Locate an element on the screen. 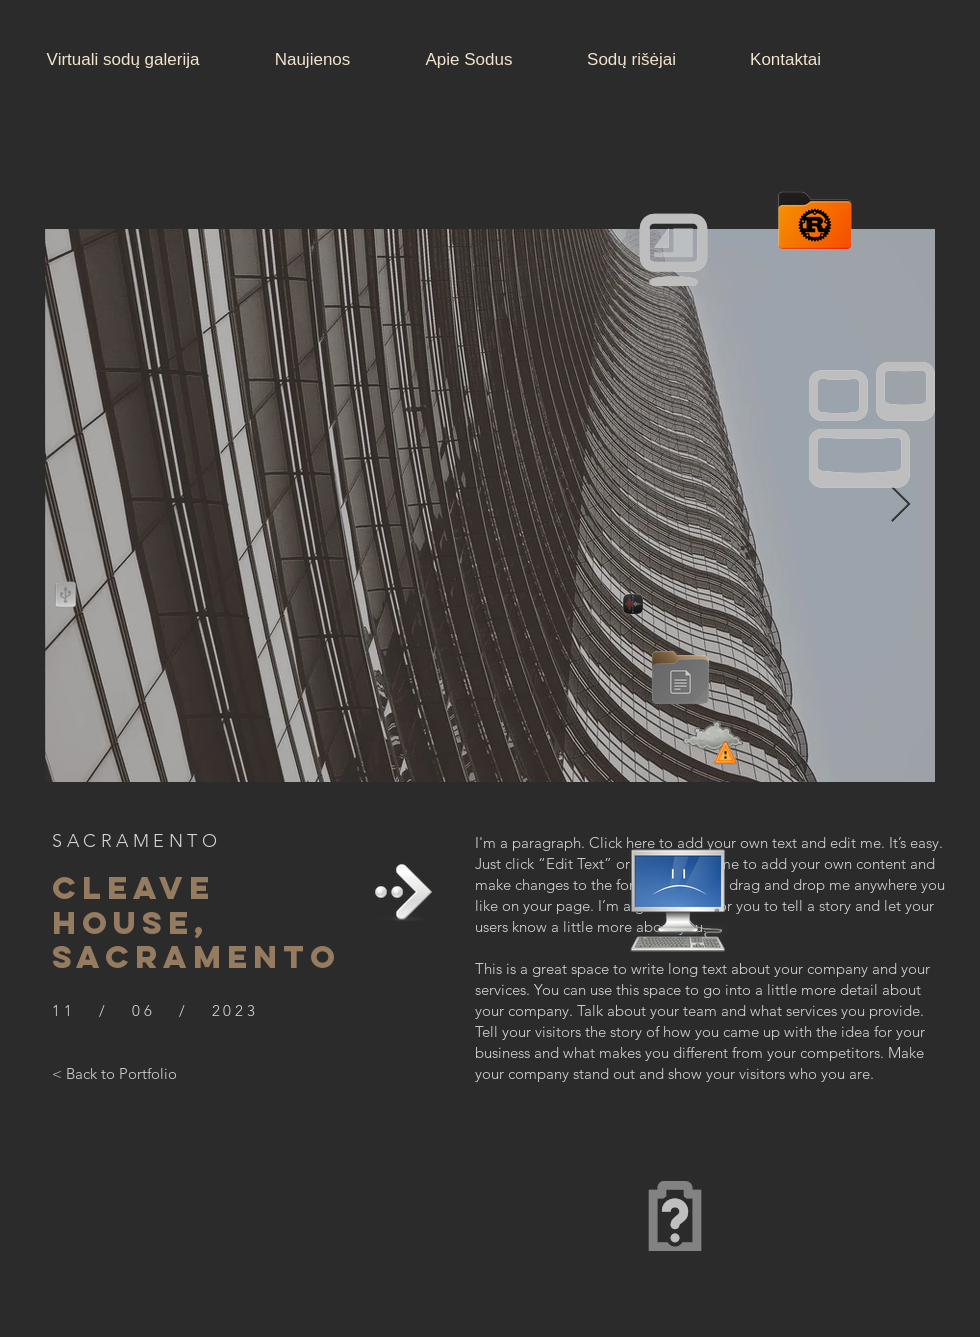 Image resolution: width=980 pixels, height=1337 pixels. open folder containing rust programming projects is located at coordinates (814, 222).